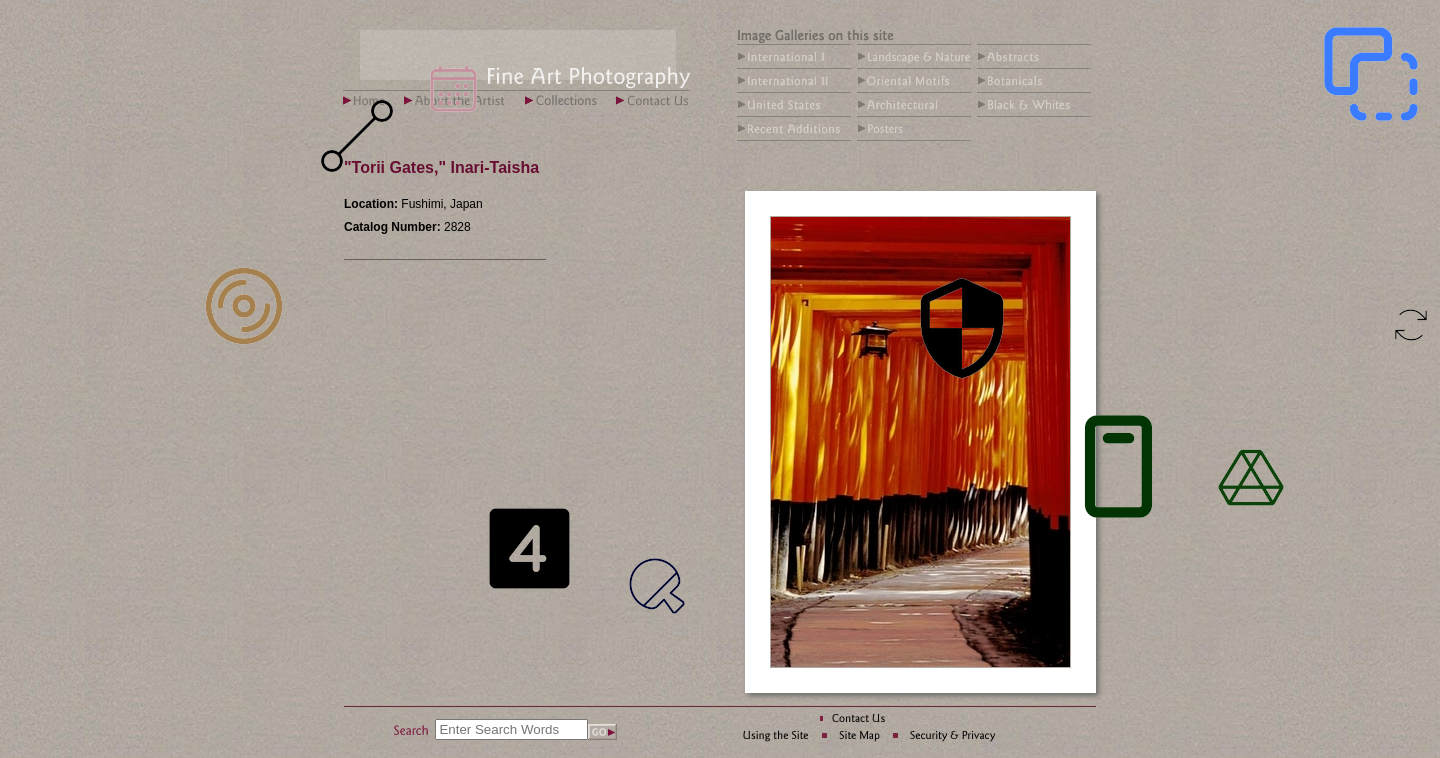 This screenshot has height=758, width=1440. What do you see at coordinates (529, 548) in the screenshot?
I see `select or navigate to item number four` at bounding box center [529, 548].